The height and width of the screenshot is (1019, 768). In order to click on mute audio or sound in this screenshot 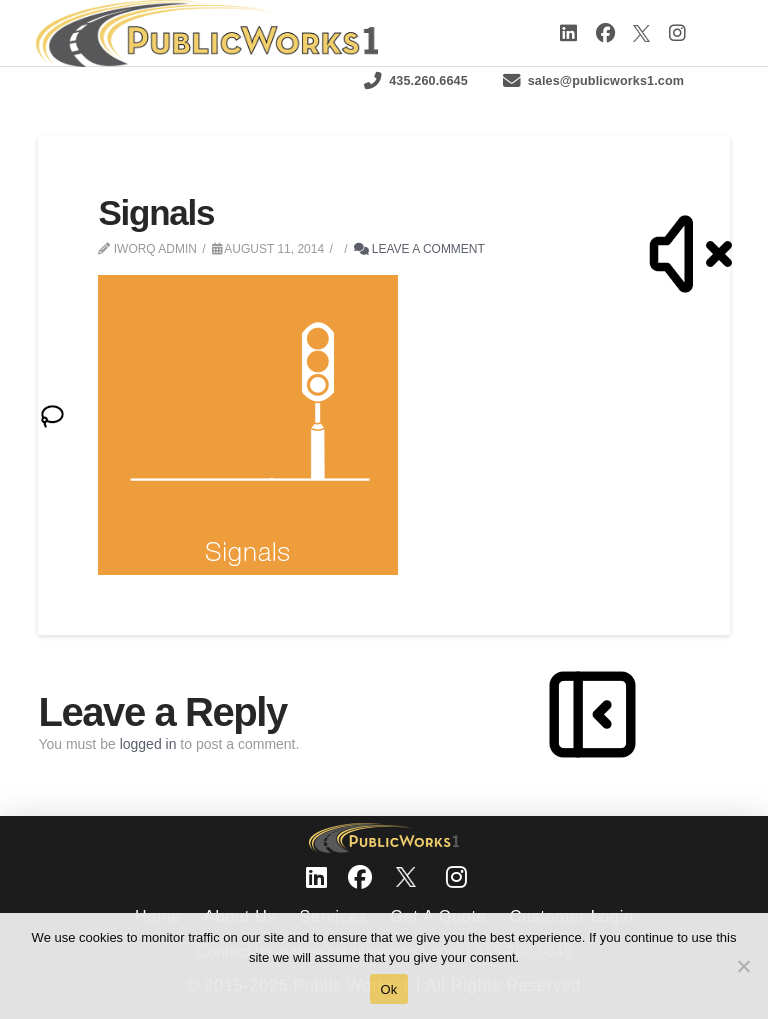, I will do `click(693, 254)`.